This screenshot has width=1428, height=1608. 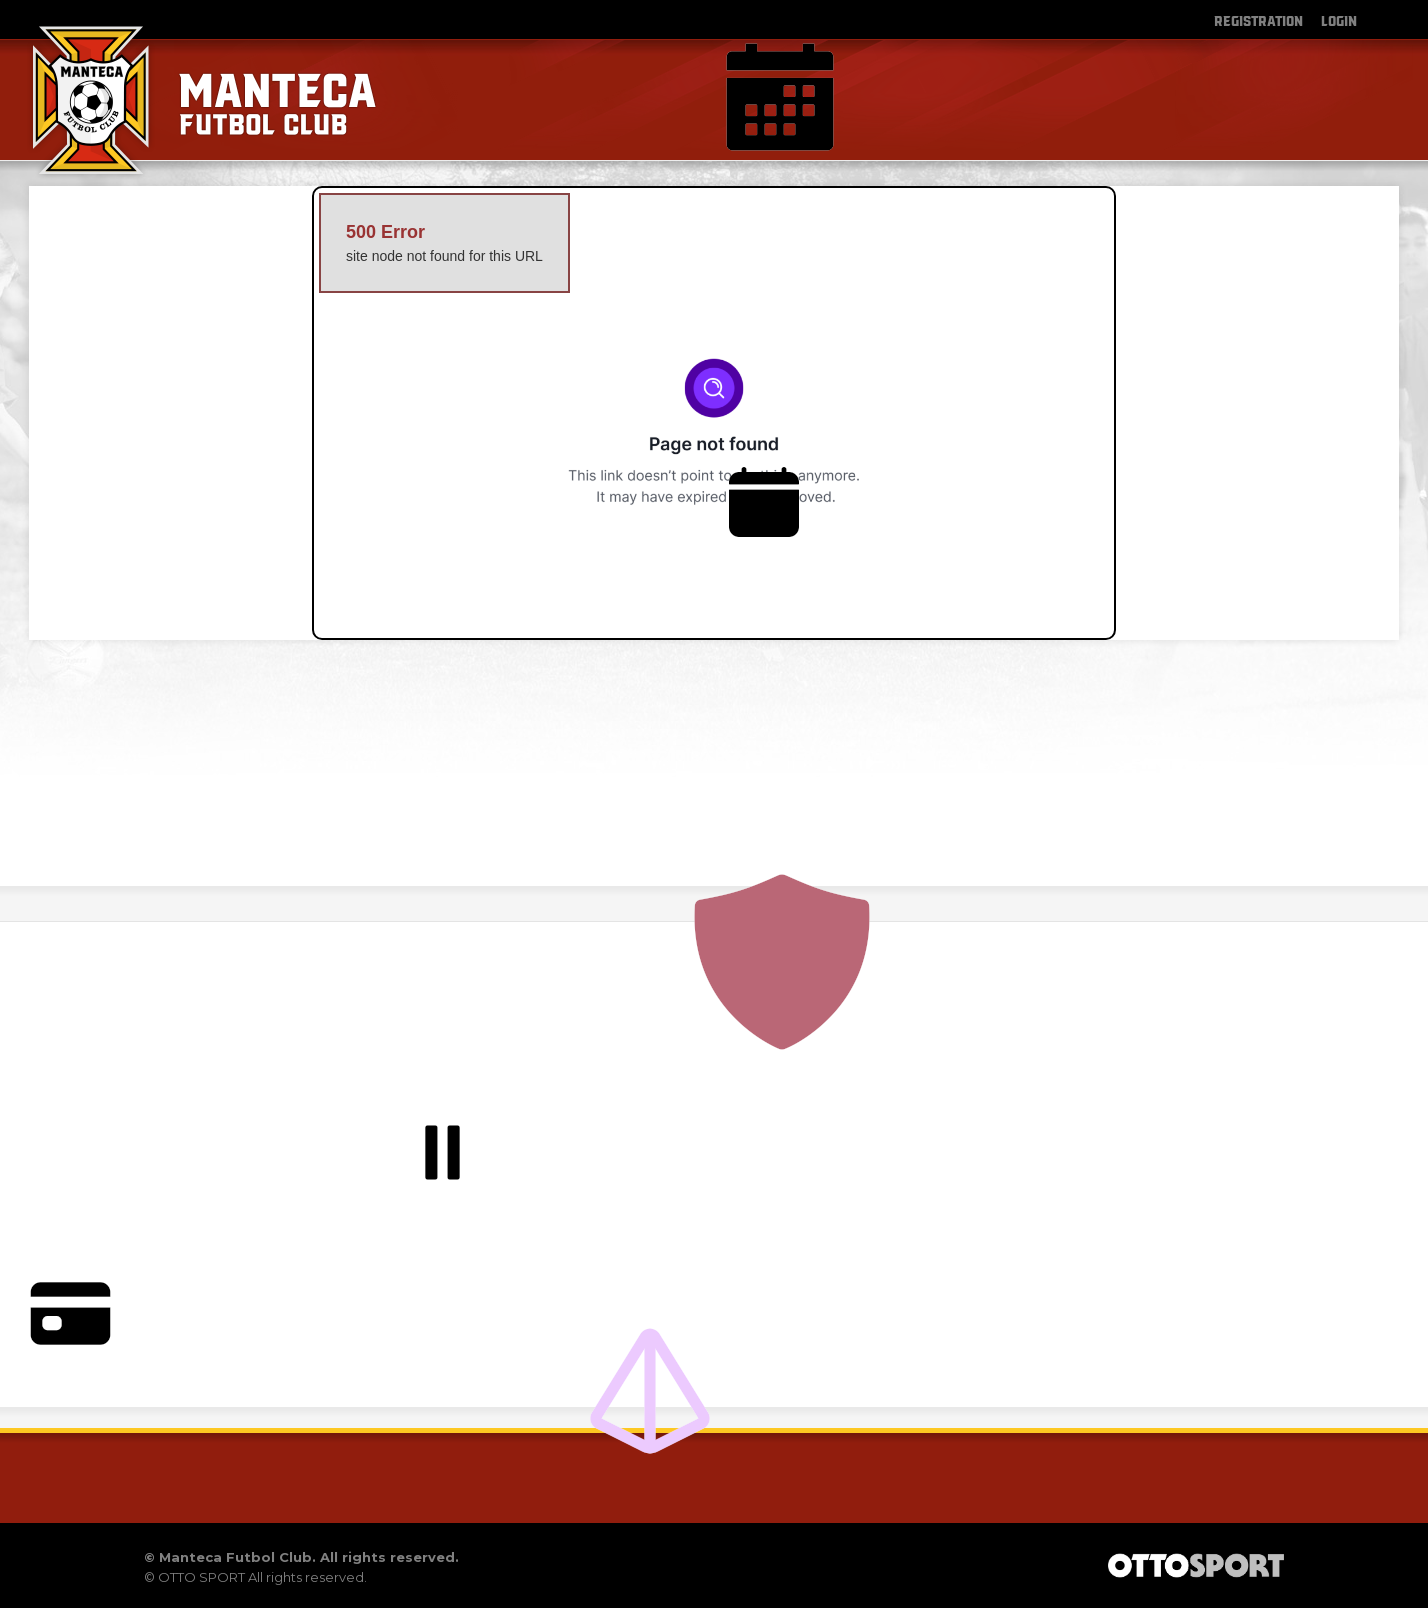 What do you see at coordinates (782, 962) in the screenshot?
I see `access security settings` at bounding box center [782, 962].